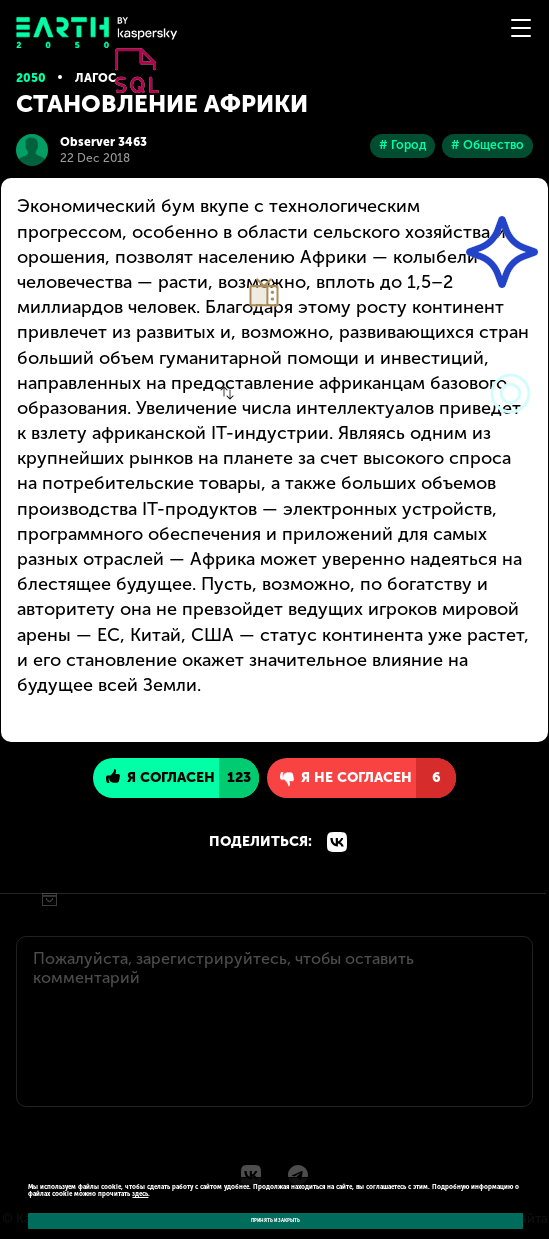 Image resolution: width=549 pixels, height=1239 pixels. I want to click on view your shopping bag, so click(49, 899).